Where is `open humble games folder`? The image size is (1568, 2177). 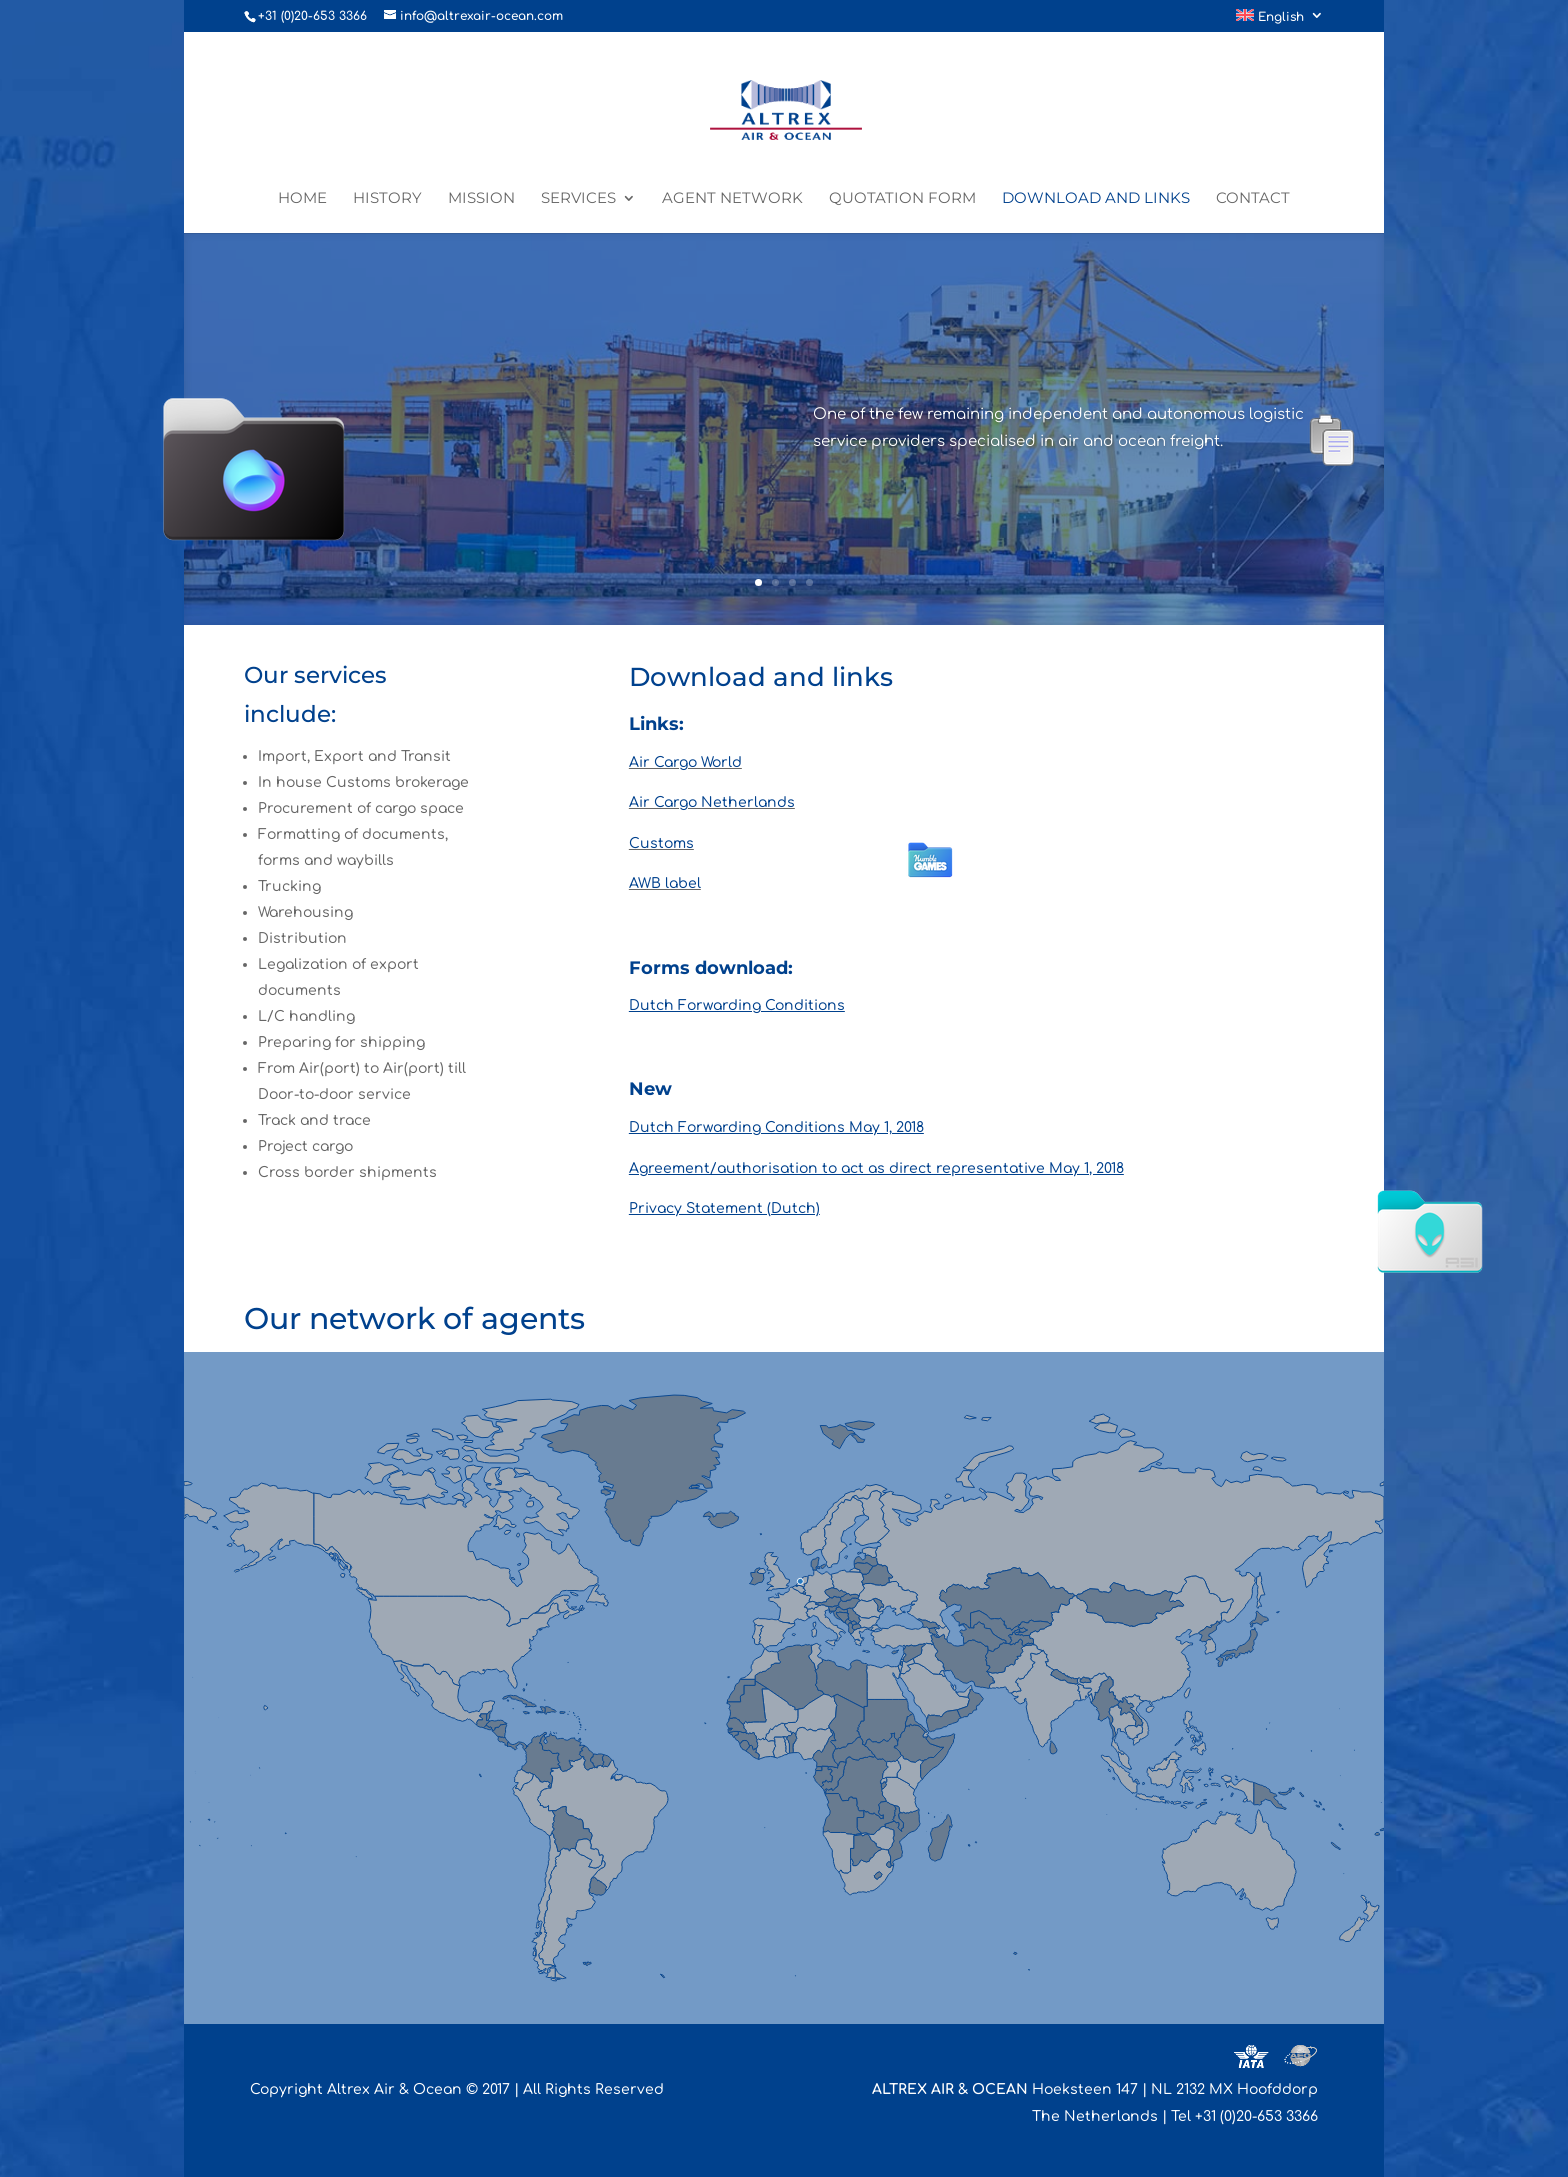 open humble games folder is located at coordinates (930, 861).